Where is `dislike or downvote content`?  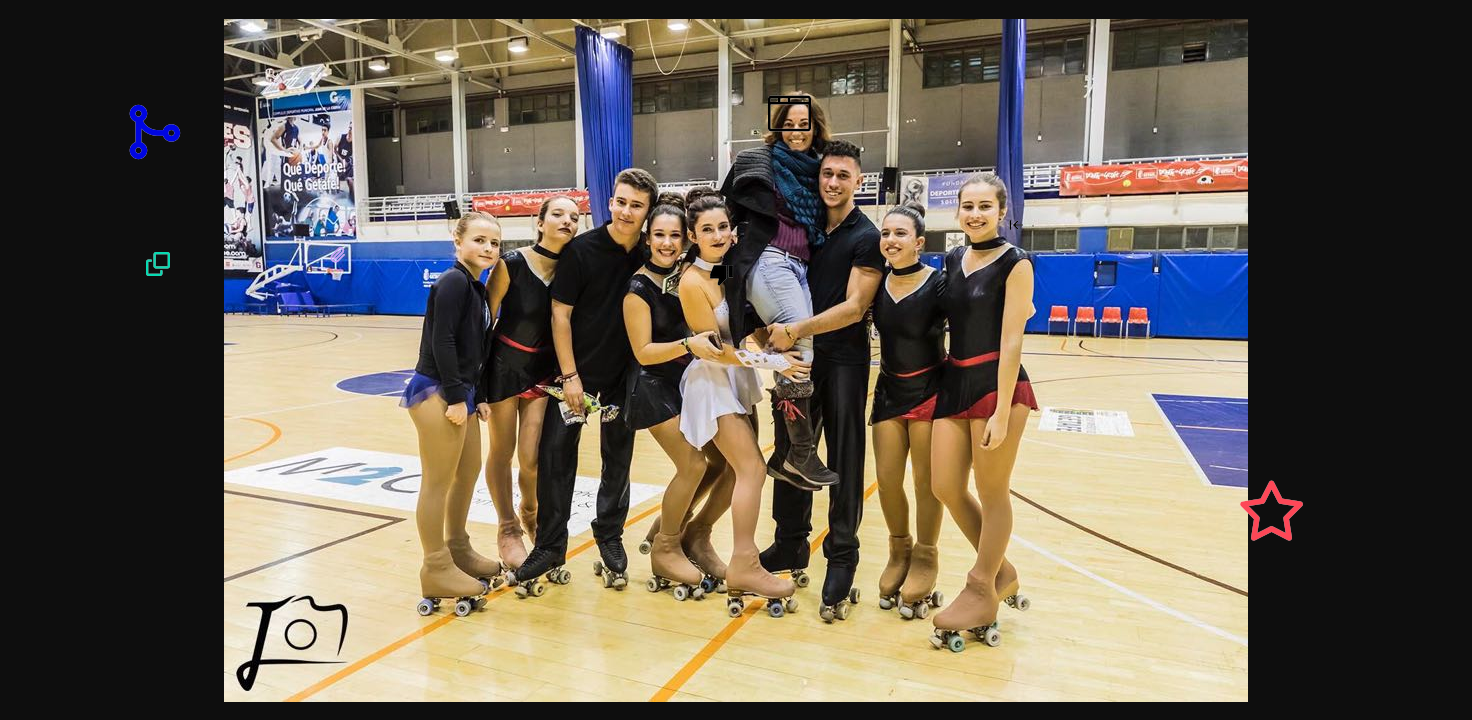 dislike or downvote content is located at coordinates (721, 274).